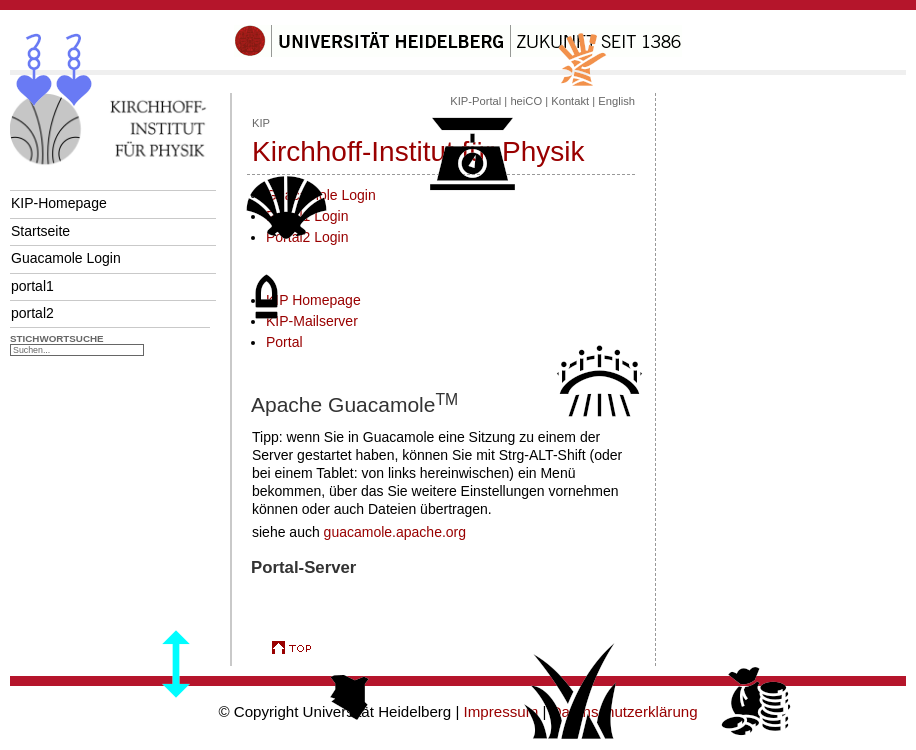  Describe the element at coordinates (756, 701) in the screenshot. I see `view your in-game currency balance` at that location.